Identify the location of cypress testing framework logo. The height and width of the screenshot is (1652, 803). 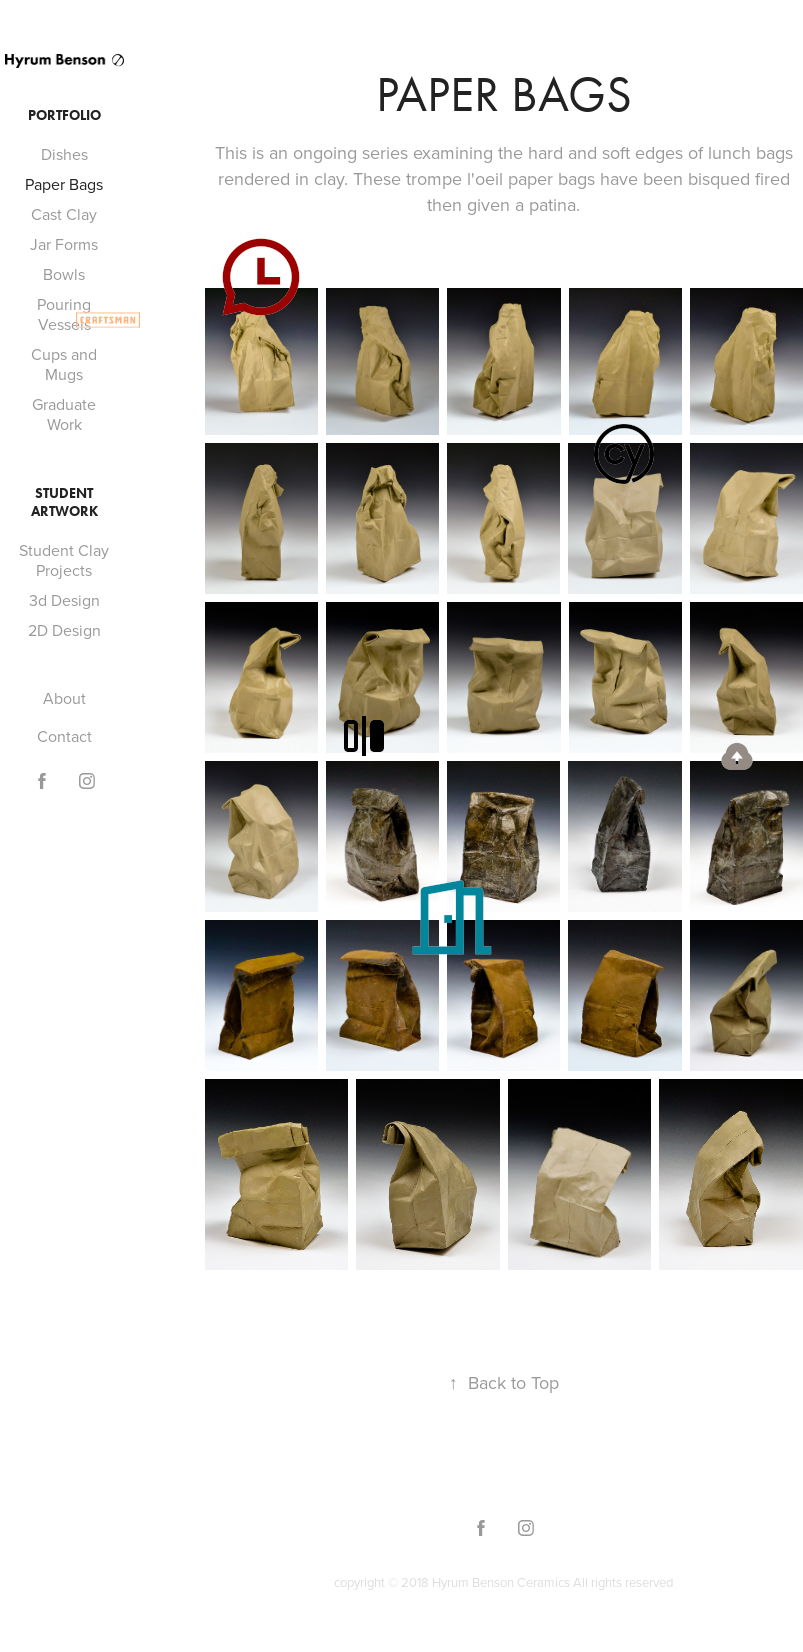
(624, 454).